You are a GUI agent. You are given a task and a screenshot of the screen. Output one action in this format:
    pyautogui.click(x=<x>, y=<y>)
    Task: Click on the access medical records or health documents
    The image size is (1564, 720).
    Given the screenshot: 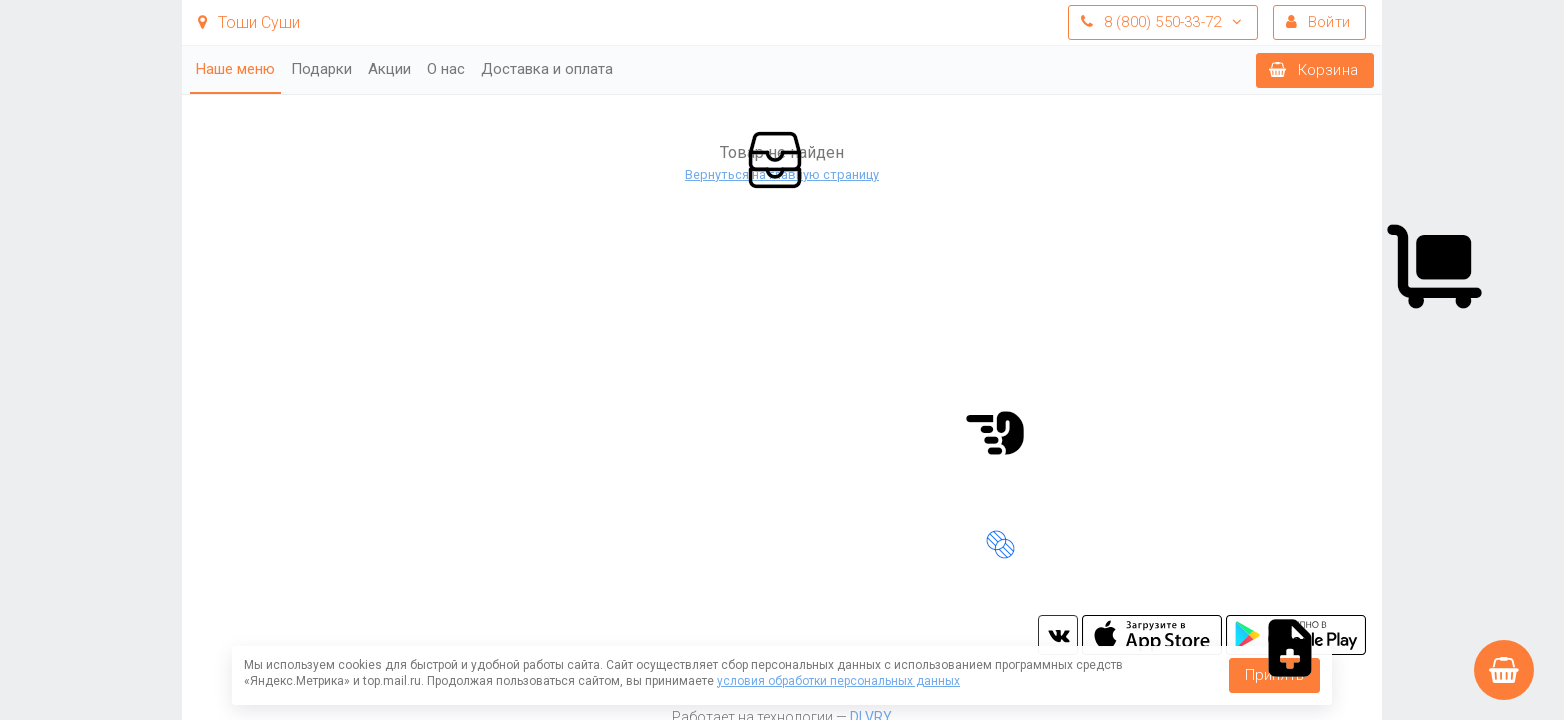 What is the action you would take?
    pyautogui.click(x=1290, y=648)
    